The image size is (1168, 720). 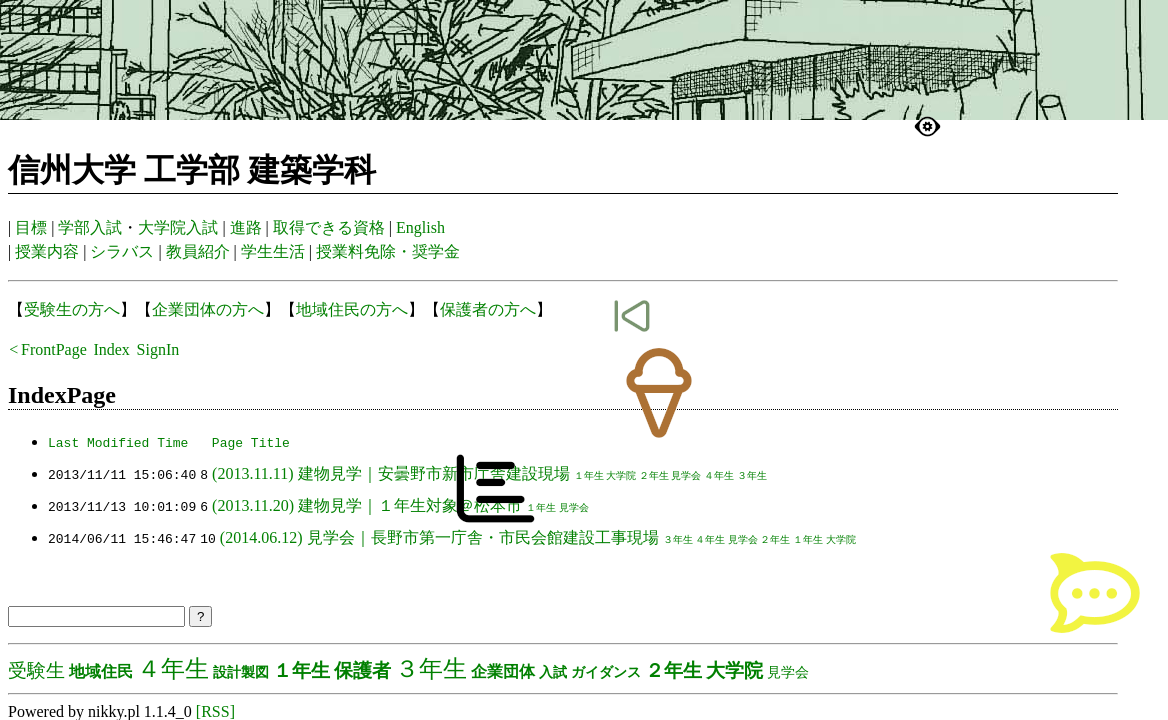 What do you see at coordinates (1095, 593) in the screenshot?
I see `open Rocket.Chat messaging app` at bounding box center [1095, 593].